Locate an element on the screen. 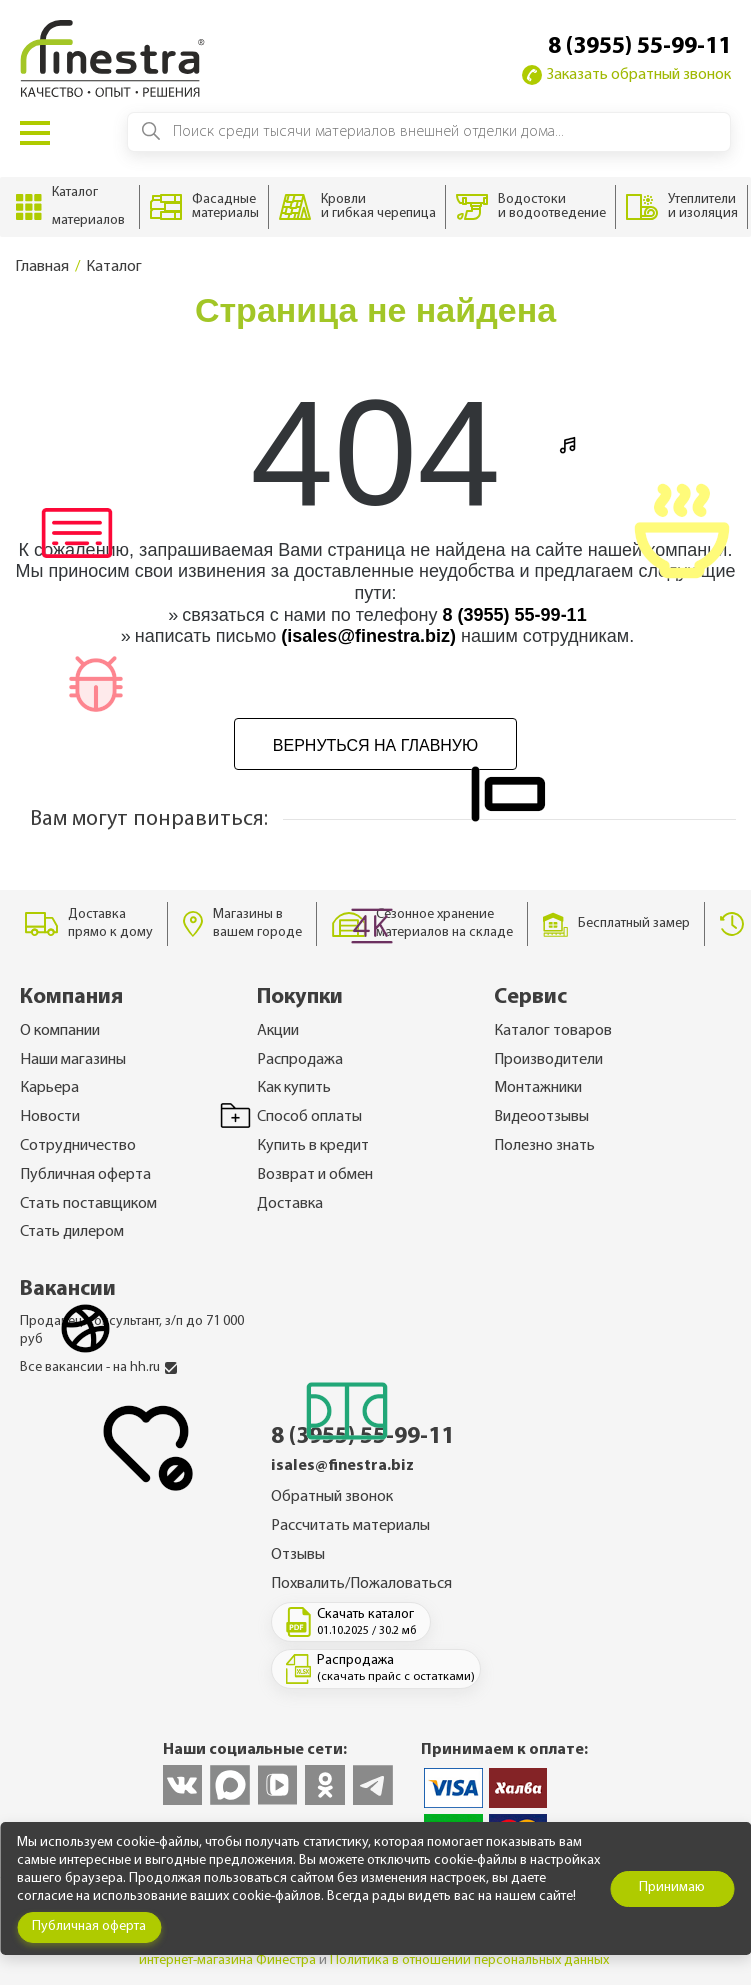 The image size is (751, 1985). open on-screen keyboard is located at coordinates (77, 533).